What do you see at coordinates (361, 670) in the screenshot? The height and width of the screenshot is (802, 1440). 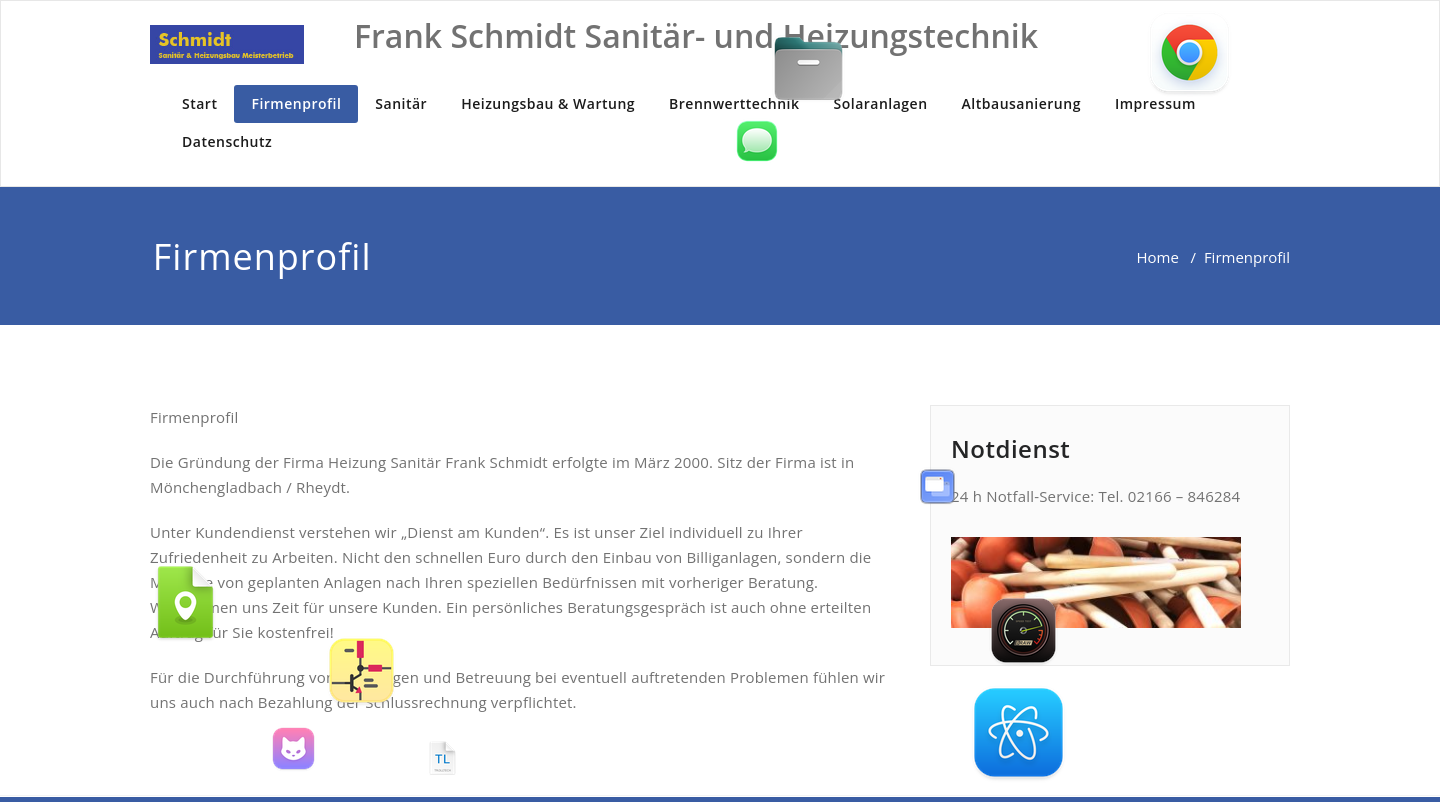 I see `open eeschema schematic editor` at bounding box center [361, 670].